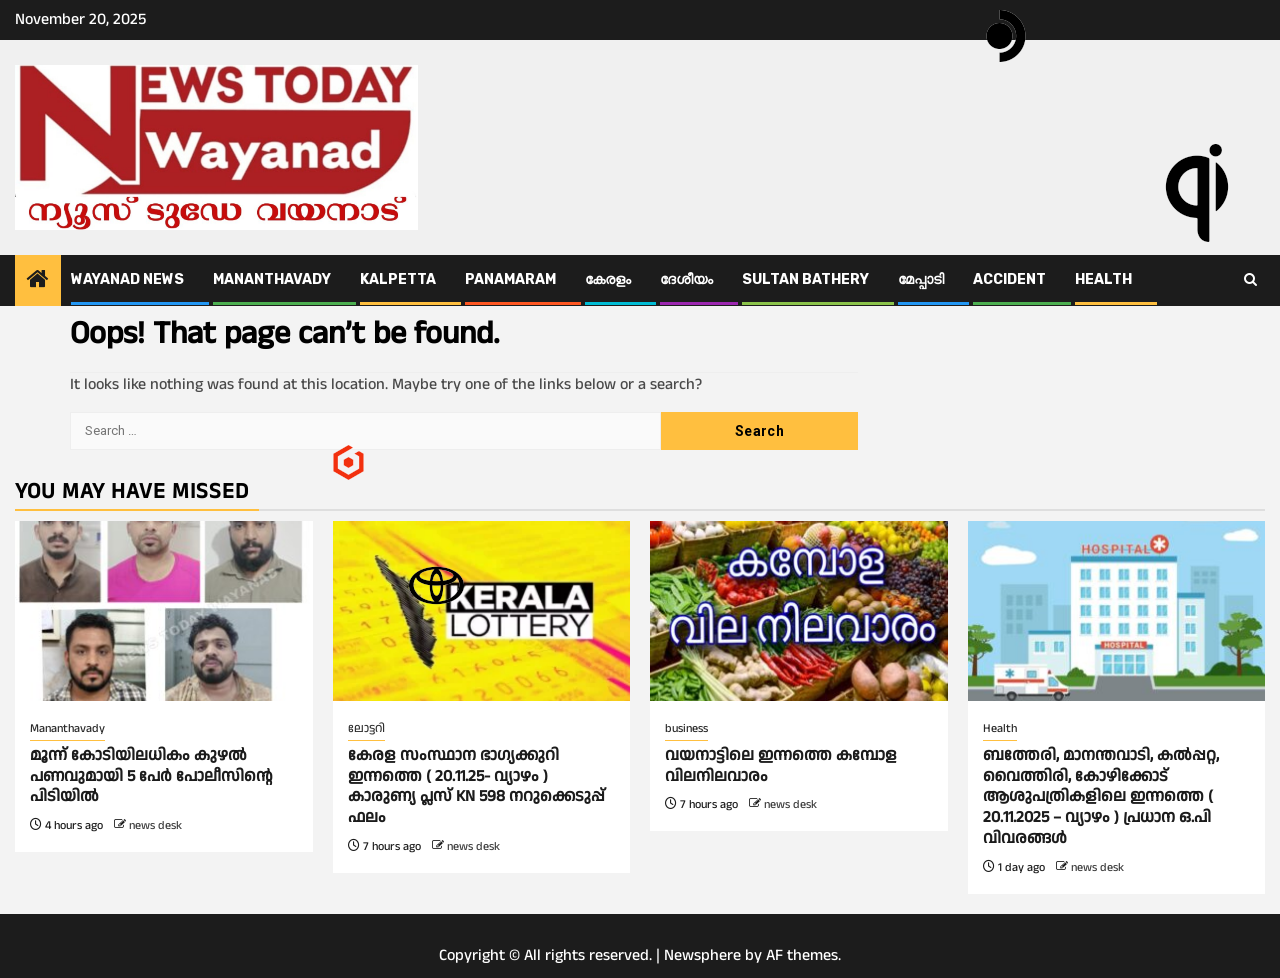 The width and height of the screenshot is (1280, 978). What do you see at coordinates (436, 585) in the screenshot?
I see `Toyota brand logo` at bounding box center [436, 585].